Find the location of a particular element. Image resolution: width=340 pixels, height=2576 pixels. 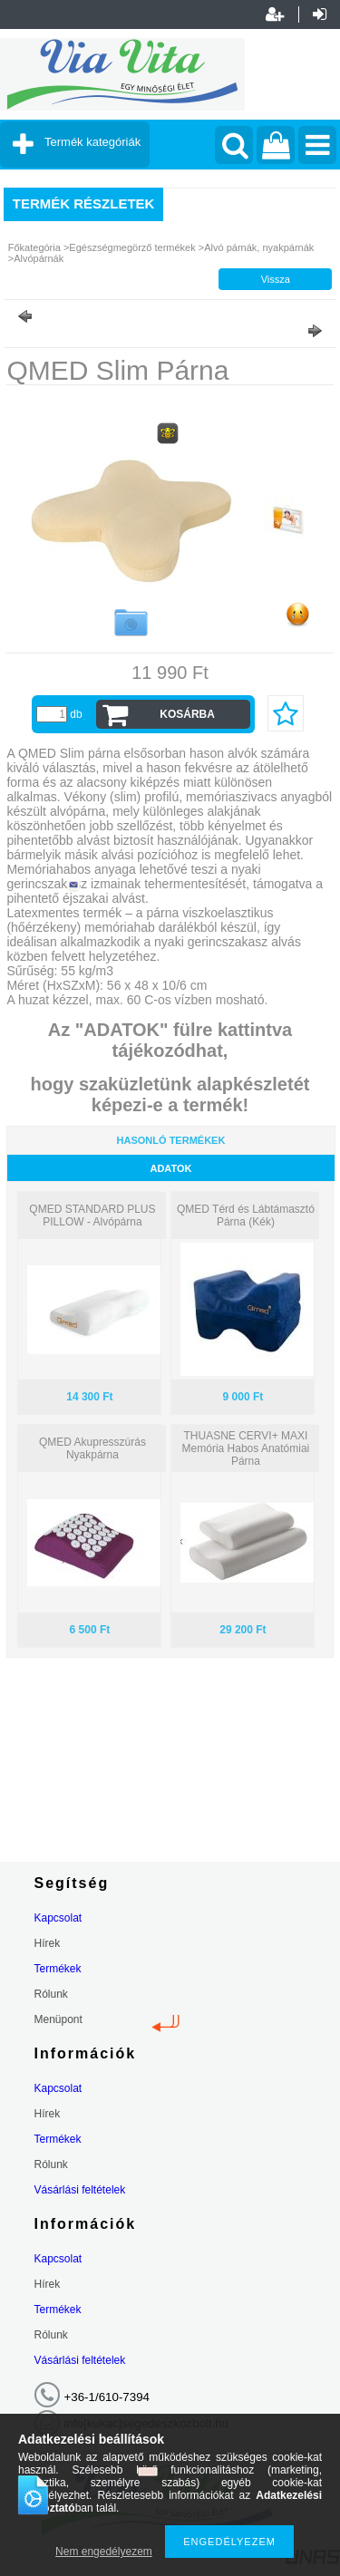

indicates sadness or disappointment in a reaction is located at coordinates (297, 615).